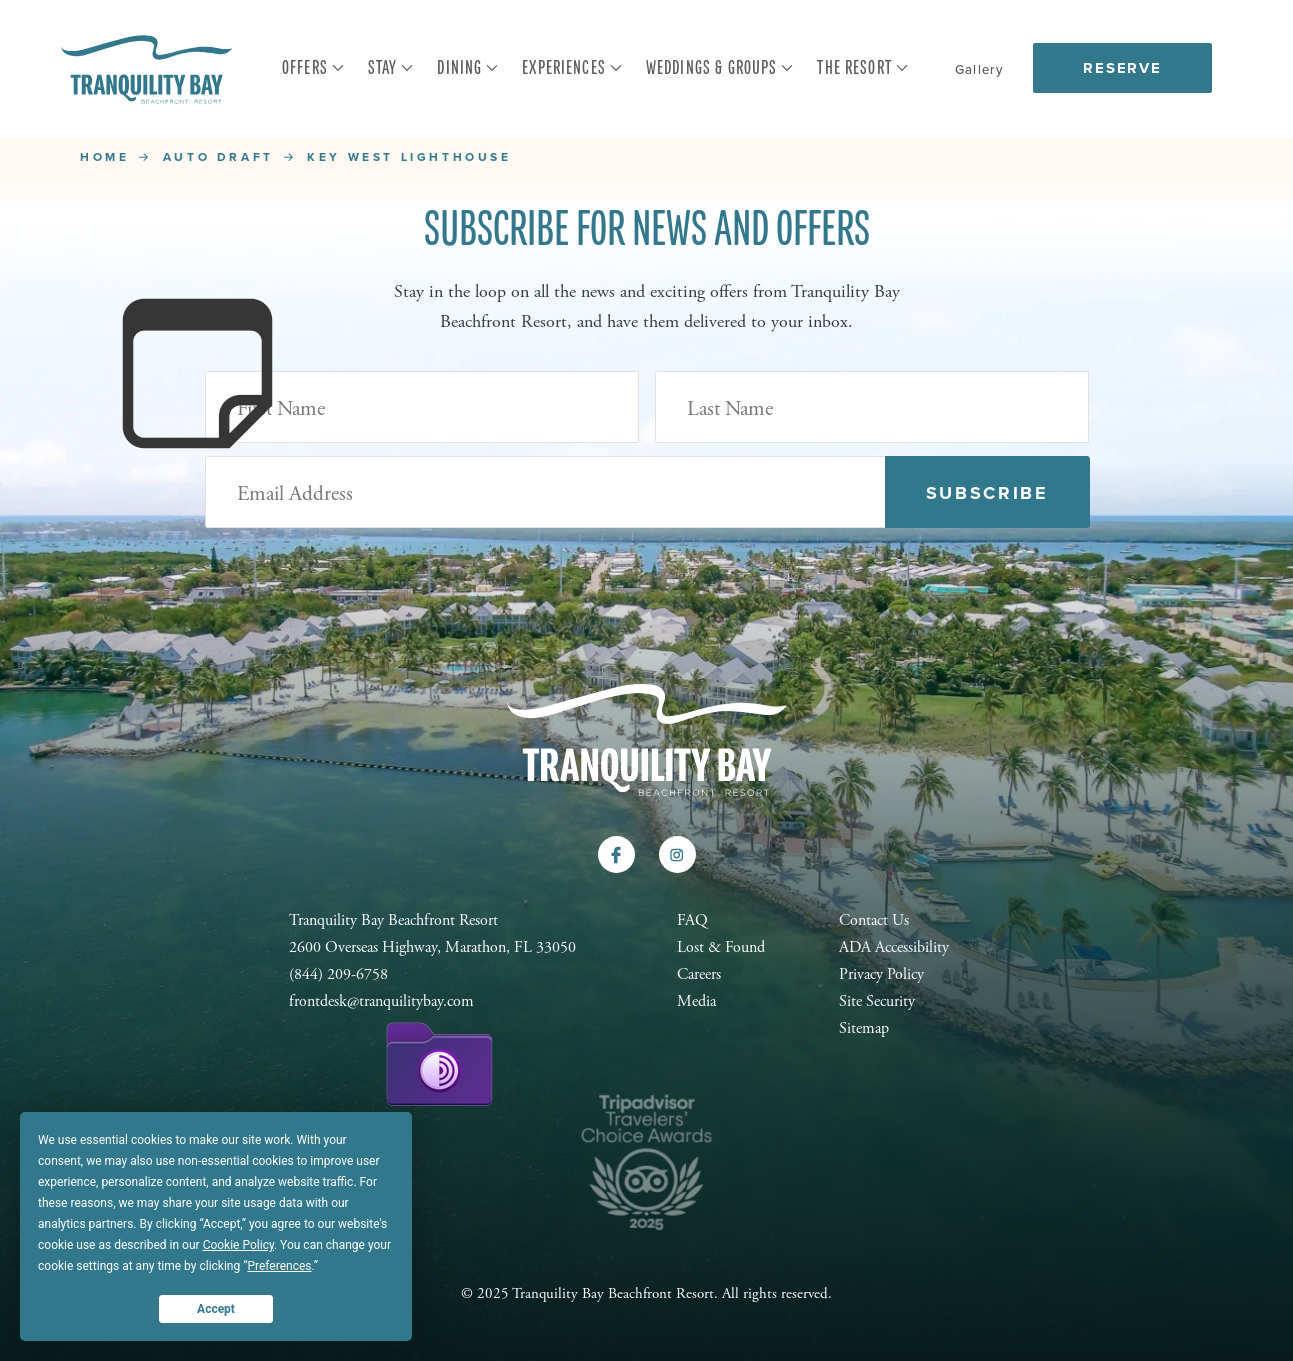 This screenshot has width=1293, height=1361. What do you see at coordinates (197, 373) in the screenshot?
I see `access desktop widgets or desklets` at bounding box center [197, 373].